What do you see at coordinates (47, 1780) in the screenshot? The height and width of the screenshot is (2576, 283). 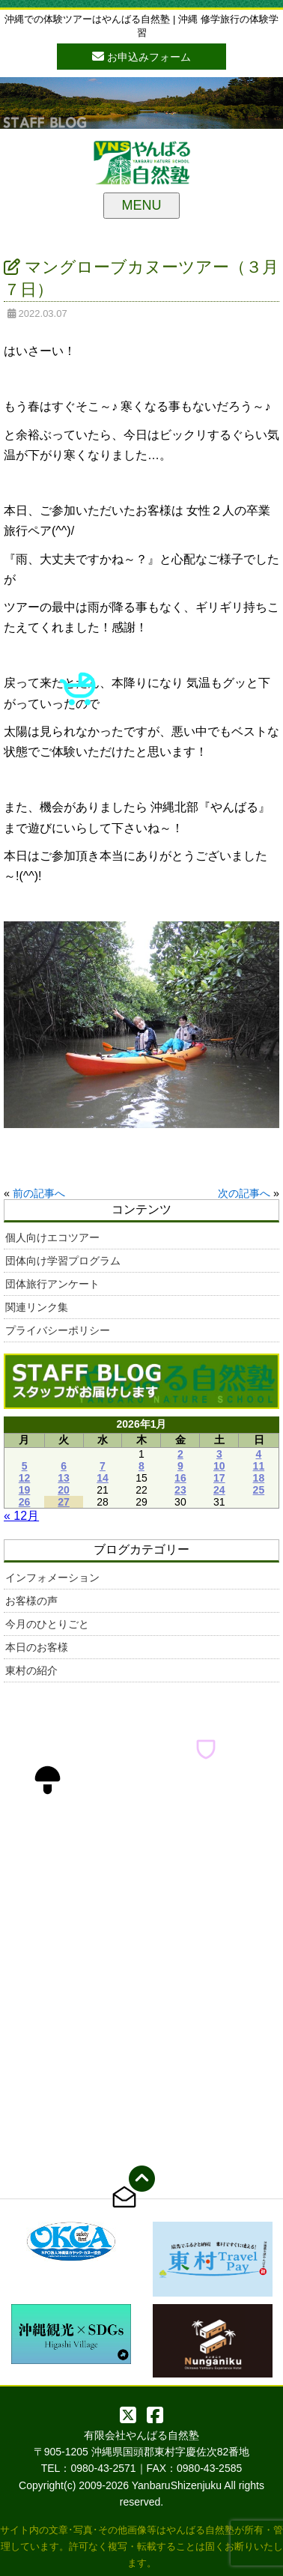 I see `browse or access food/ingredient categories` at bounding box center [47, 1780].